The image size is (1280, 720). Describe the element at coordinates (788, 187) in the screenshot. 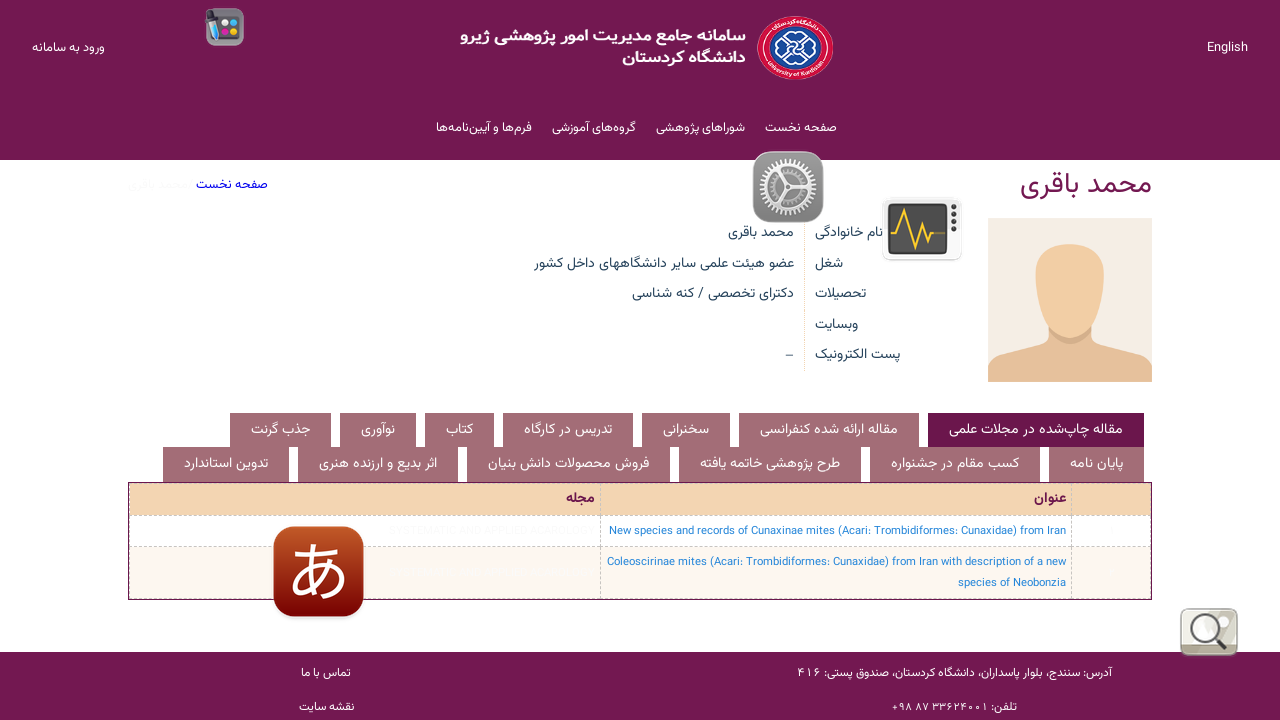

I see `open system settings` at that location.